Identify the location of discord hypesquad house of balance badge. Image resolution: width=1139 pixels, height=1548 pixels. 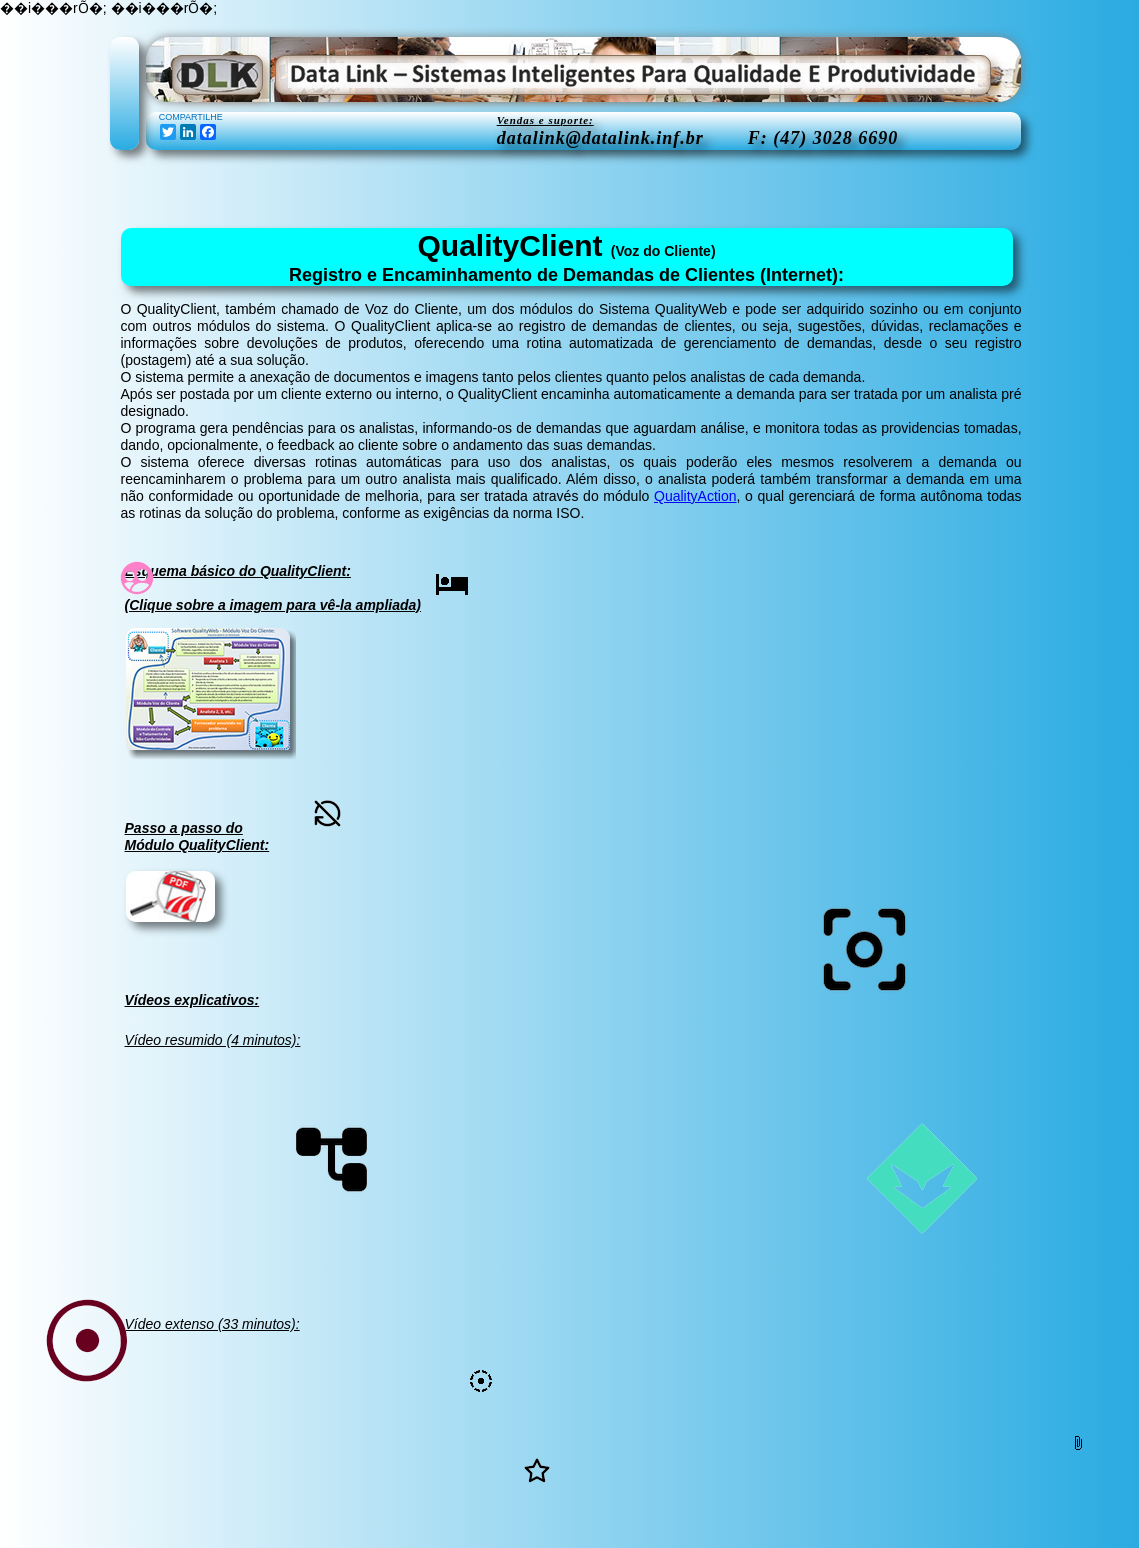
(922, 1178).